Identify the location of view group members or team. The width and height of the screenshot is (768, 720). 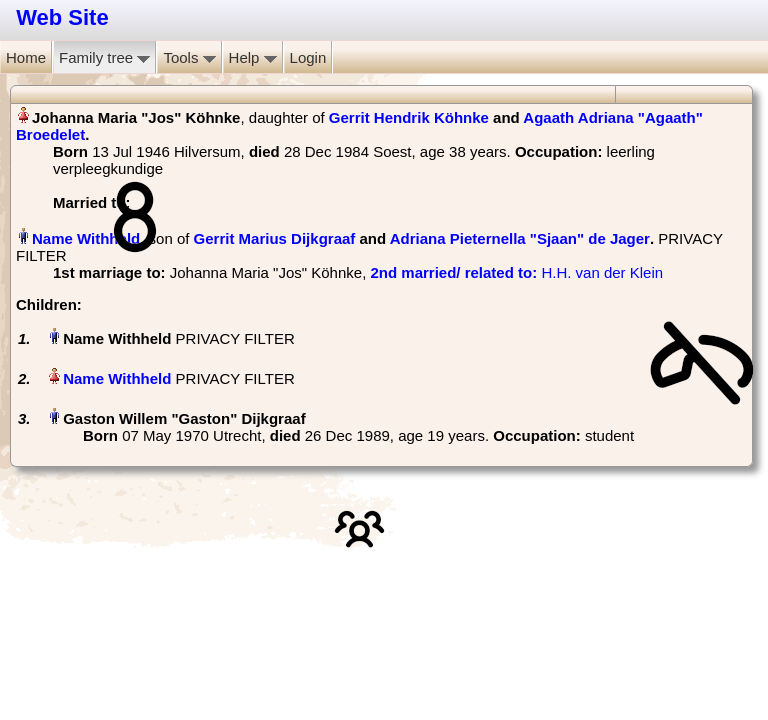
(359, 527).